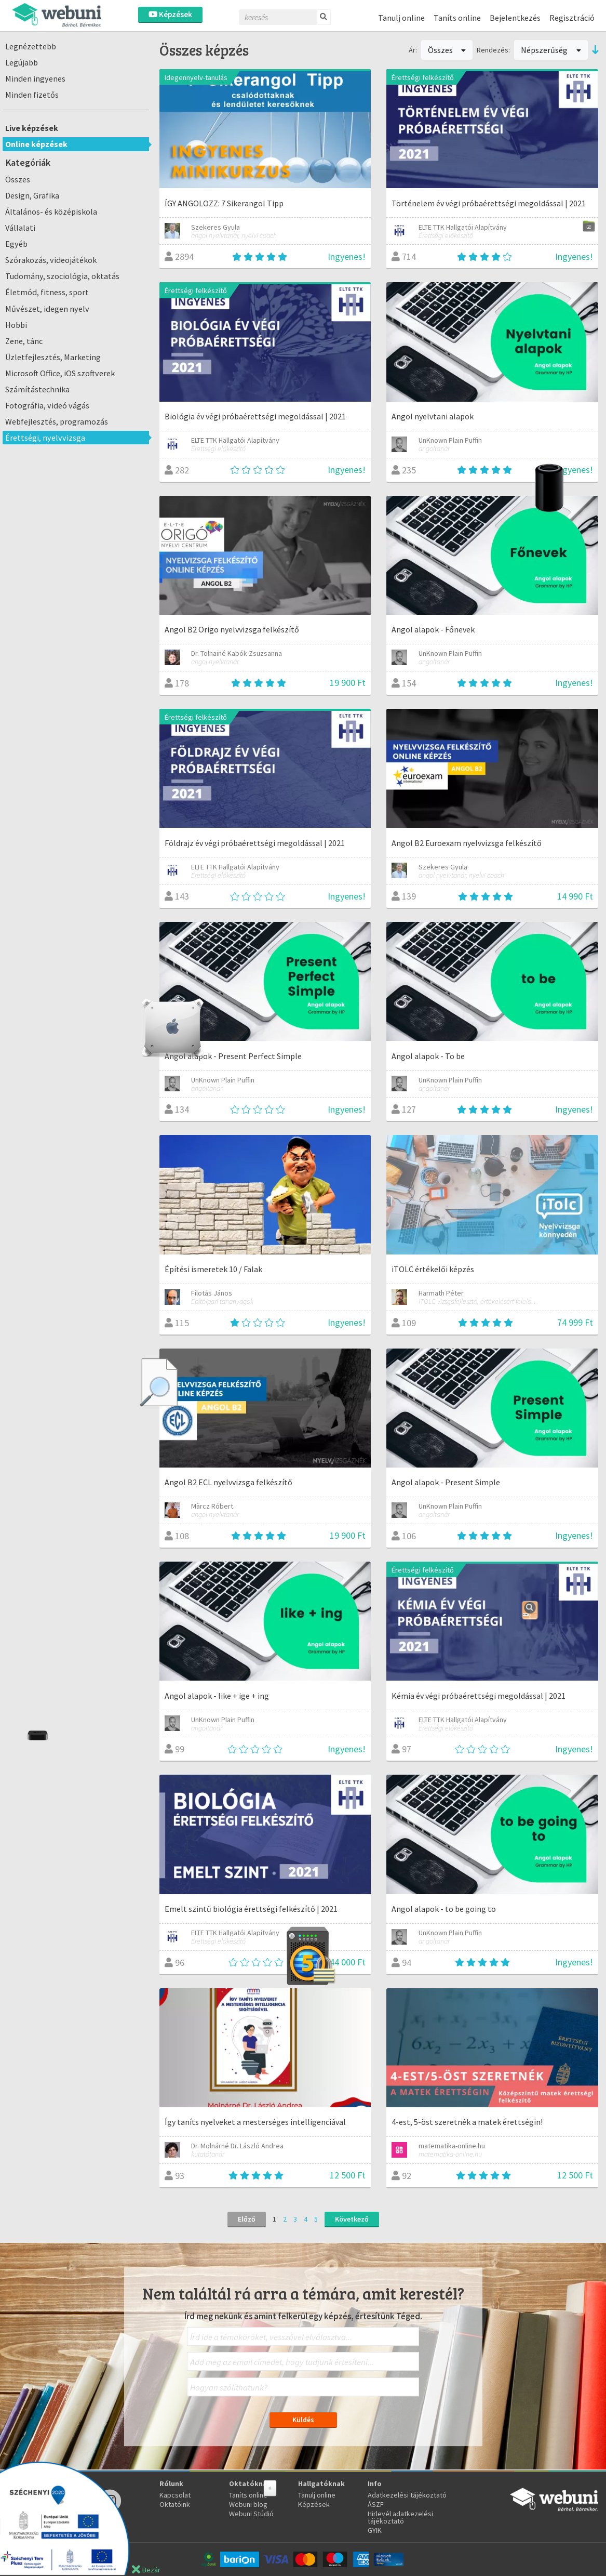 The width and height of the screenshot is (606, 2576). What do you see at coordinates (307, 1956) in the screenshot?
I see `locked RAID 5 storage array` at bounding box center [307, 1956].